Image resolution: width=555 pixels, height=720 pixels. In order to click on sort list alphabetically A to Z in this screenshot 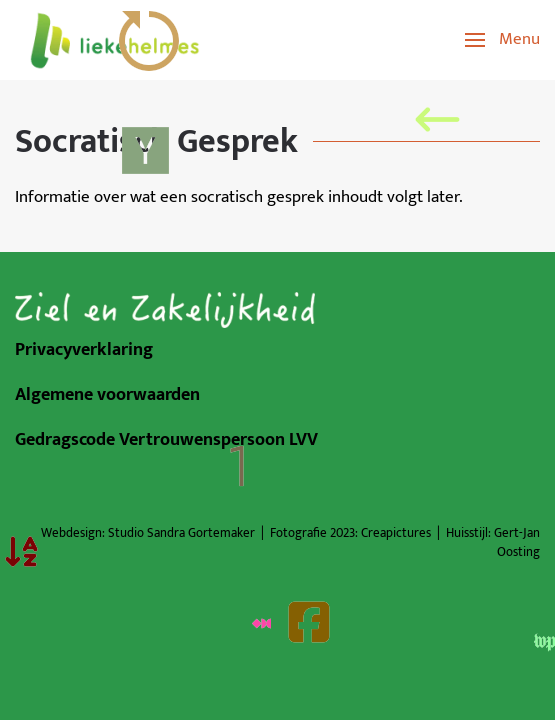, I will do `click(21, 551)`.